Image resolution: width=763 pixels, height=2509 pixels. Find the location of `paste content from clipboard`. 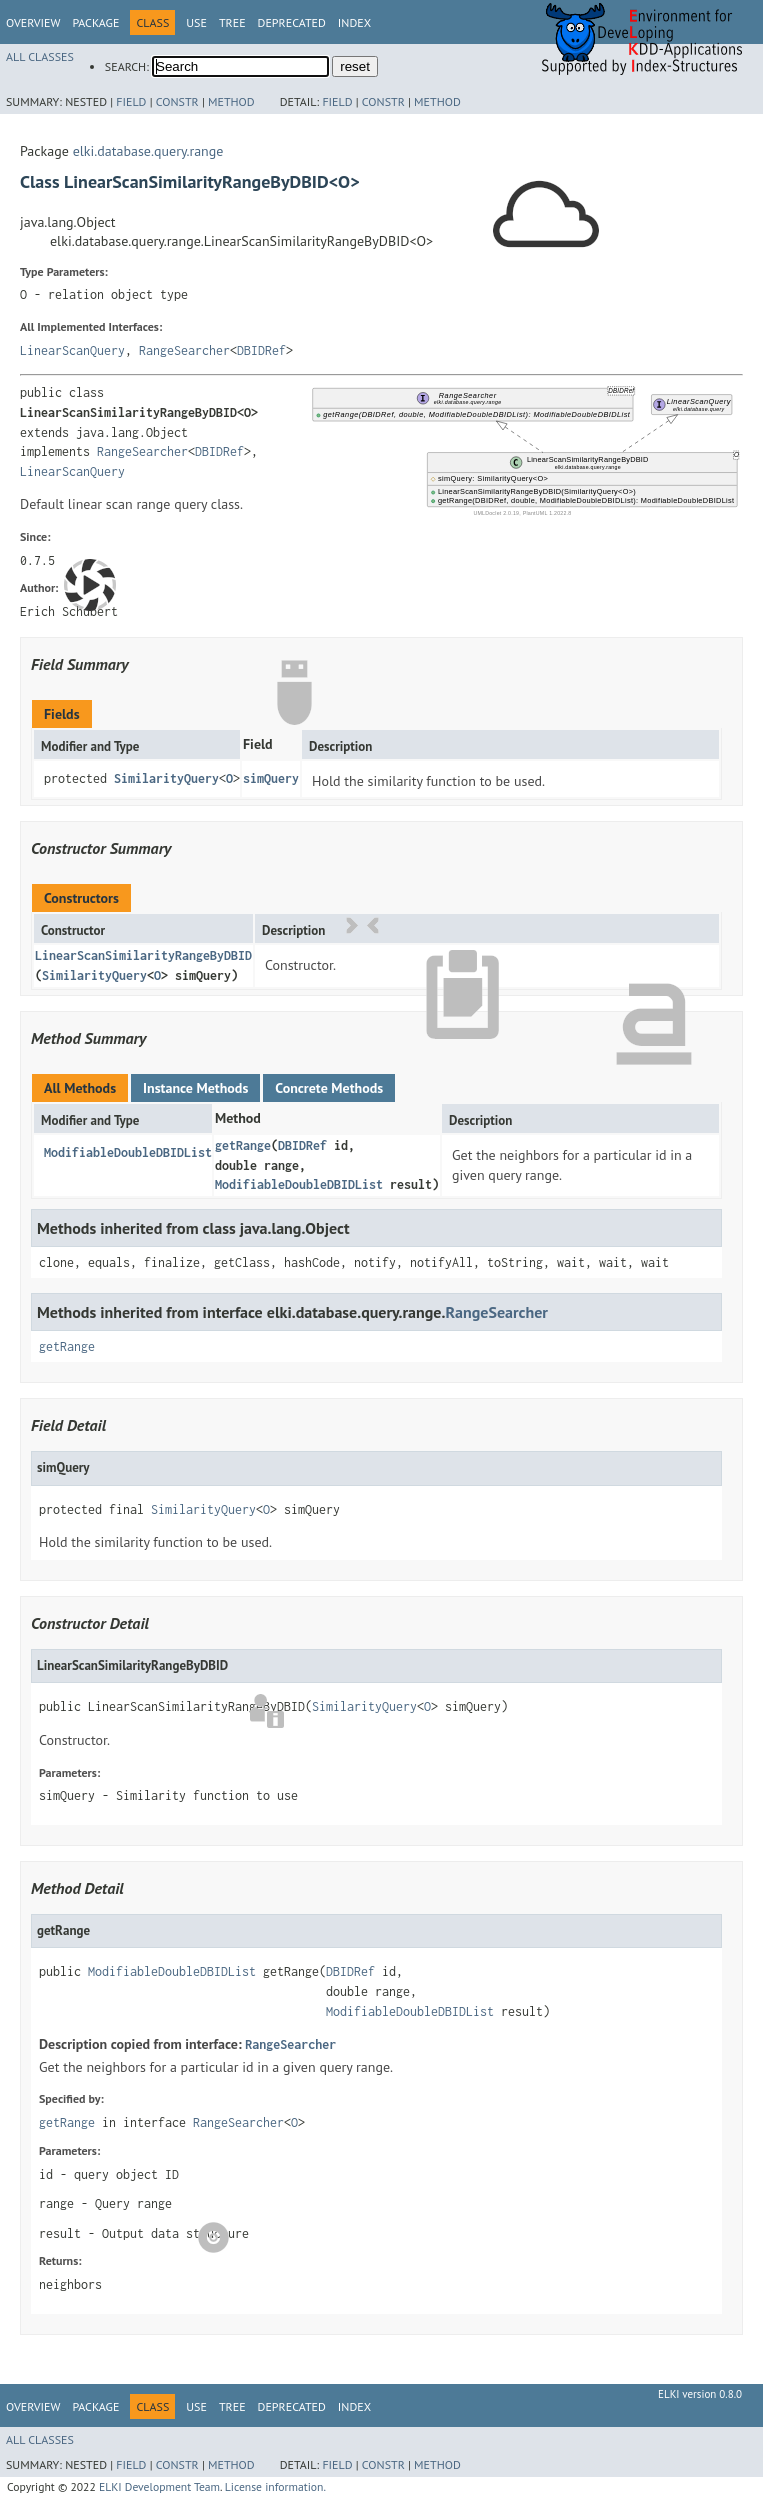

paste content from clipboard is located at coordinates (465, 994).